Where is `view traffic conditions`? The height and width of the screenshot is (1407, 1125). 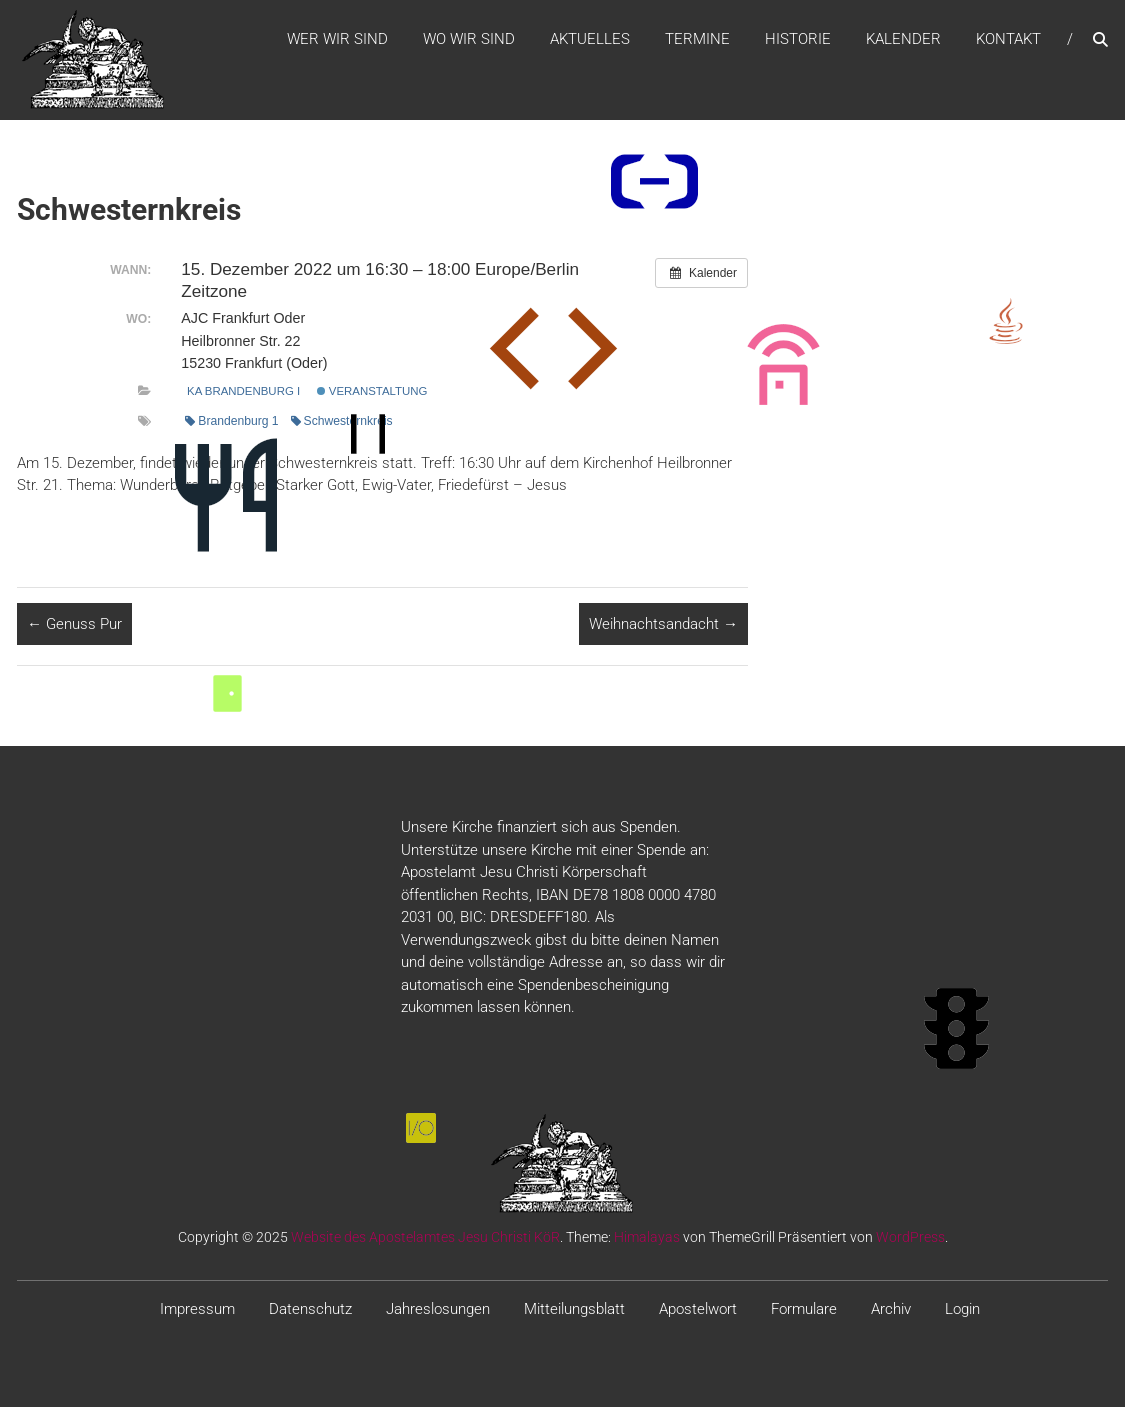
view traffic conditions is located at coordinates (956, 1028).